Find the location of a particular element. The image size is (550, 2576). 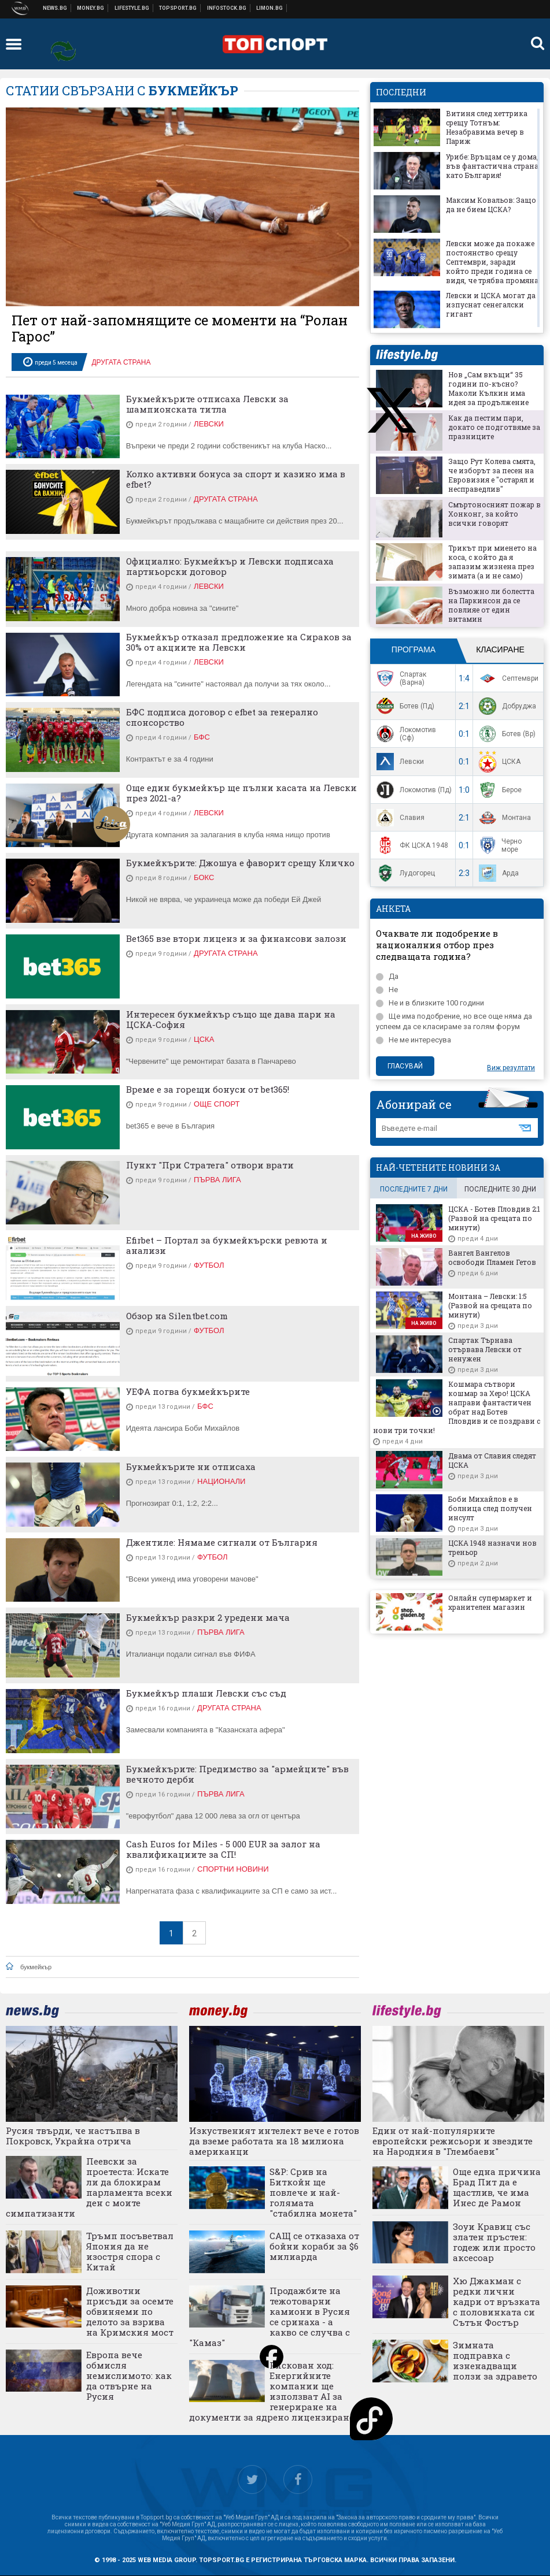

open the Facebook app is located at coordinates (271, 2356).